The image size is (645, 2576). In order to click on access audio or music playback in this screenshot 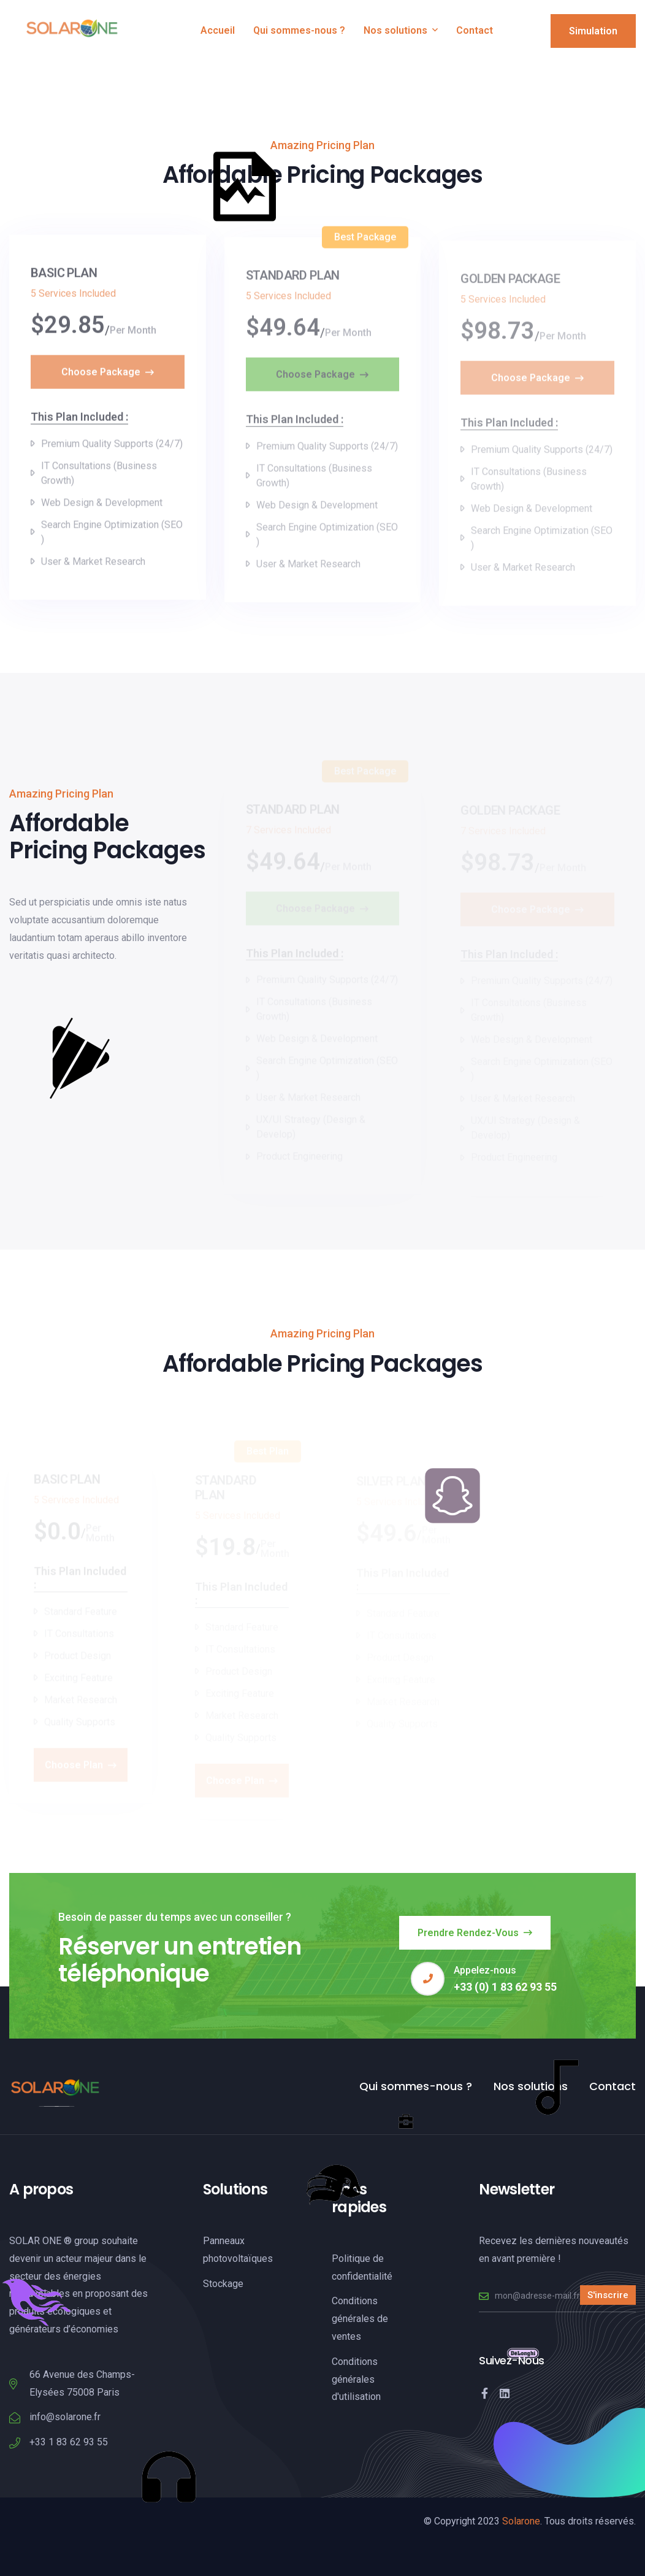, I will do `click(169, 2478)`.